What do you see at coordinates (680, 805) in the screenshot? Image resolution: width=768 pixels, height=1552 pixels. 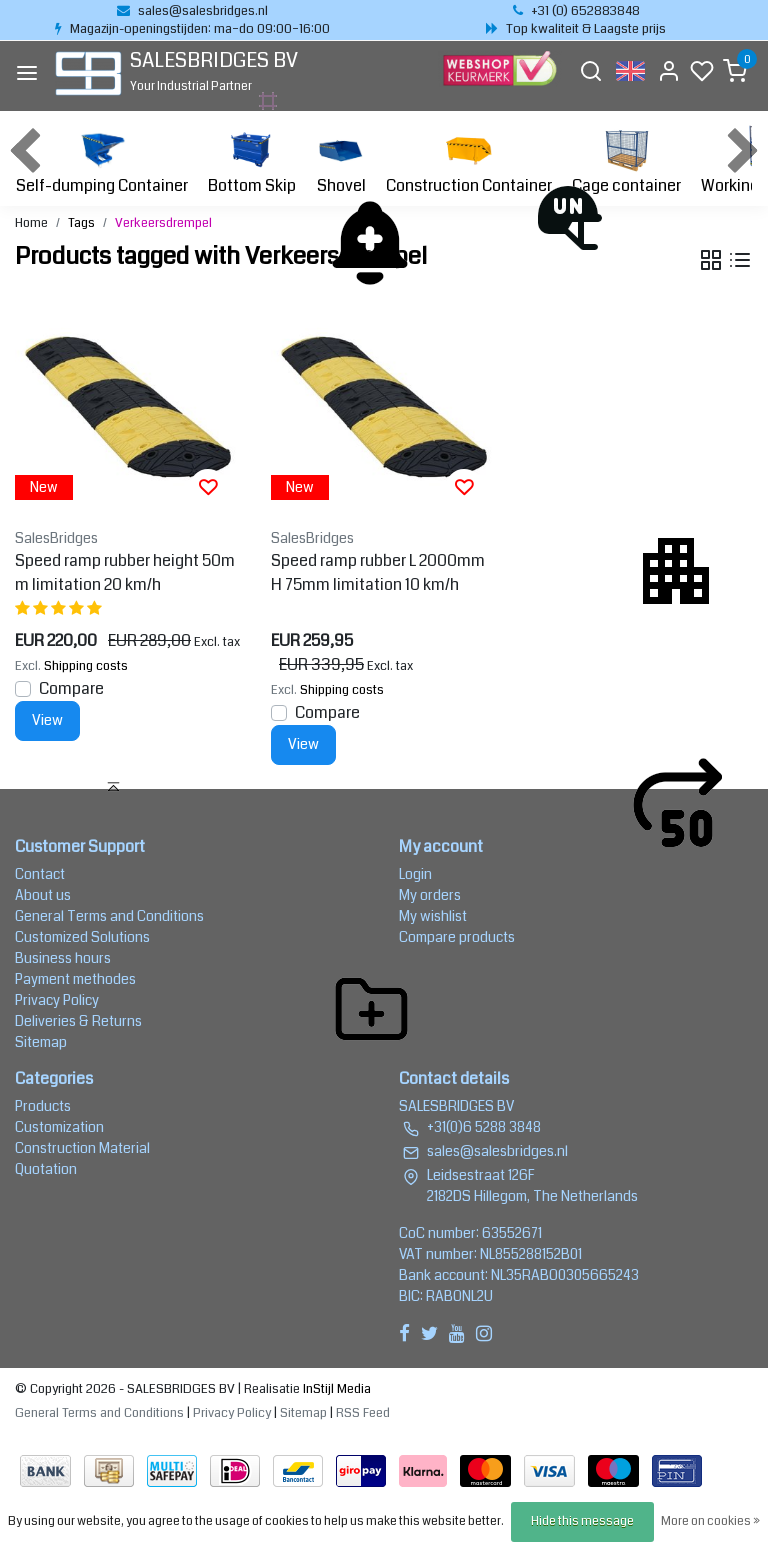 I see `skip forward 50 seconds` at bounding box center [680, 805].